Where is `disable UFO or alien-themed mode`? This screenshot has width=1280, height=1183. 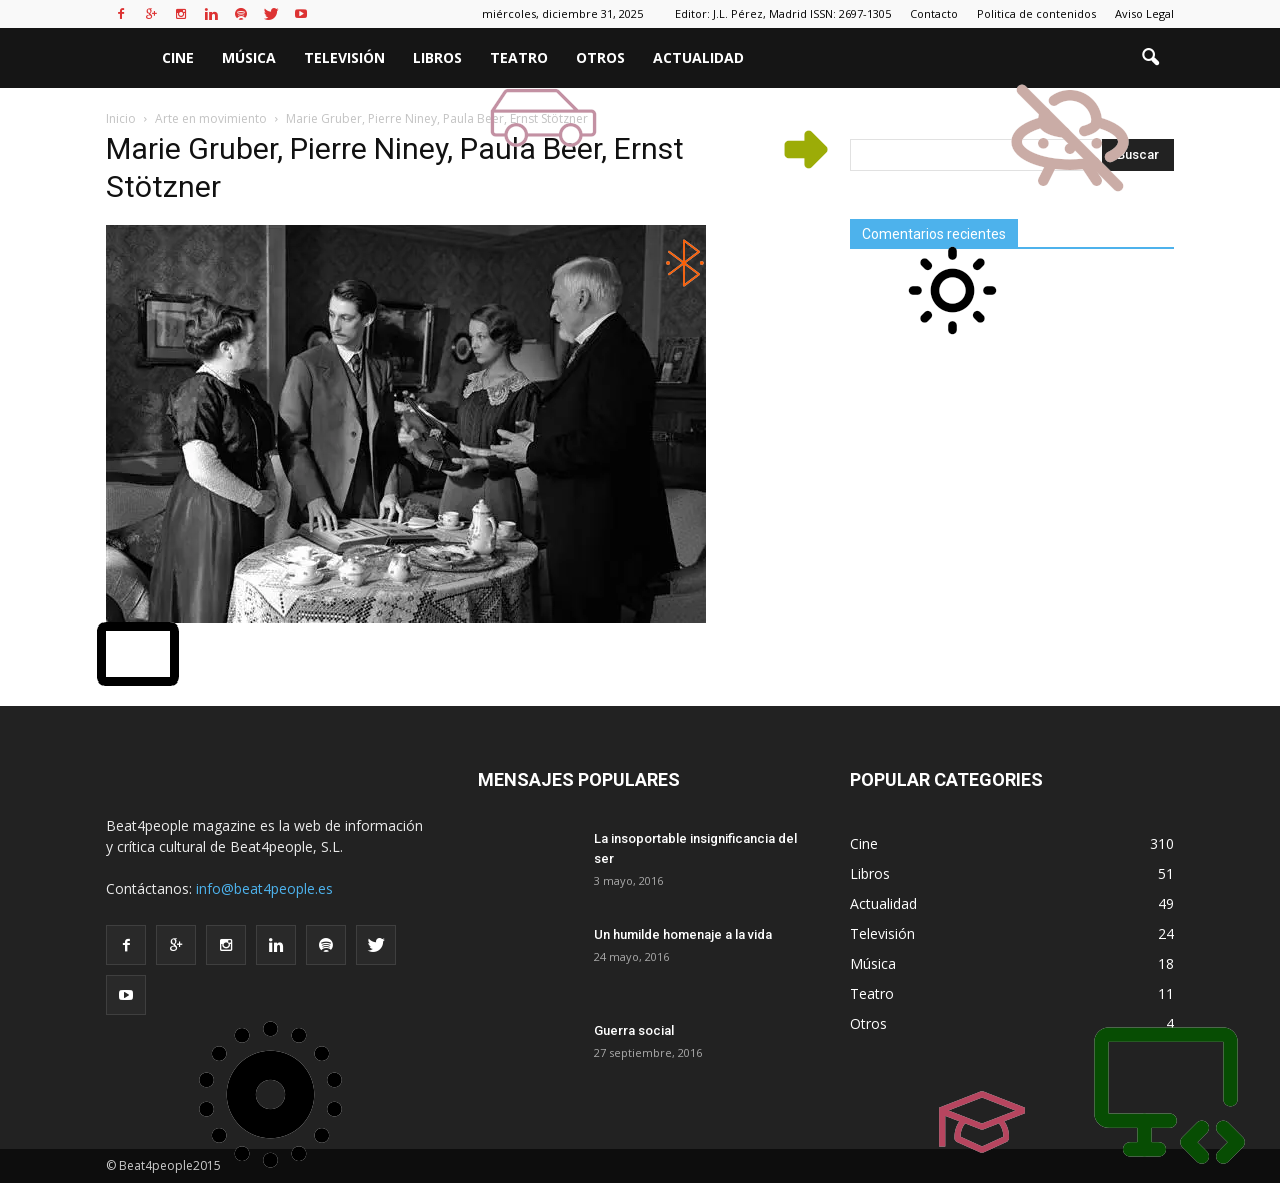
disable UFO or alien-themed mode is located at coordinates (1070, 138).